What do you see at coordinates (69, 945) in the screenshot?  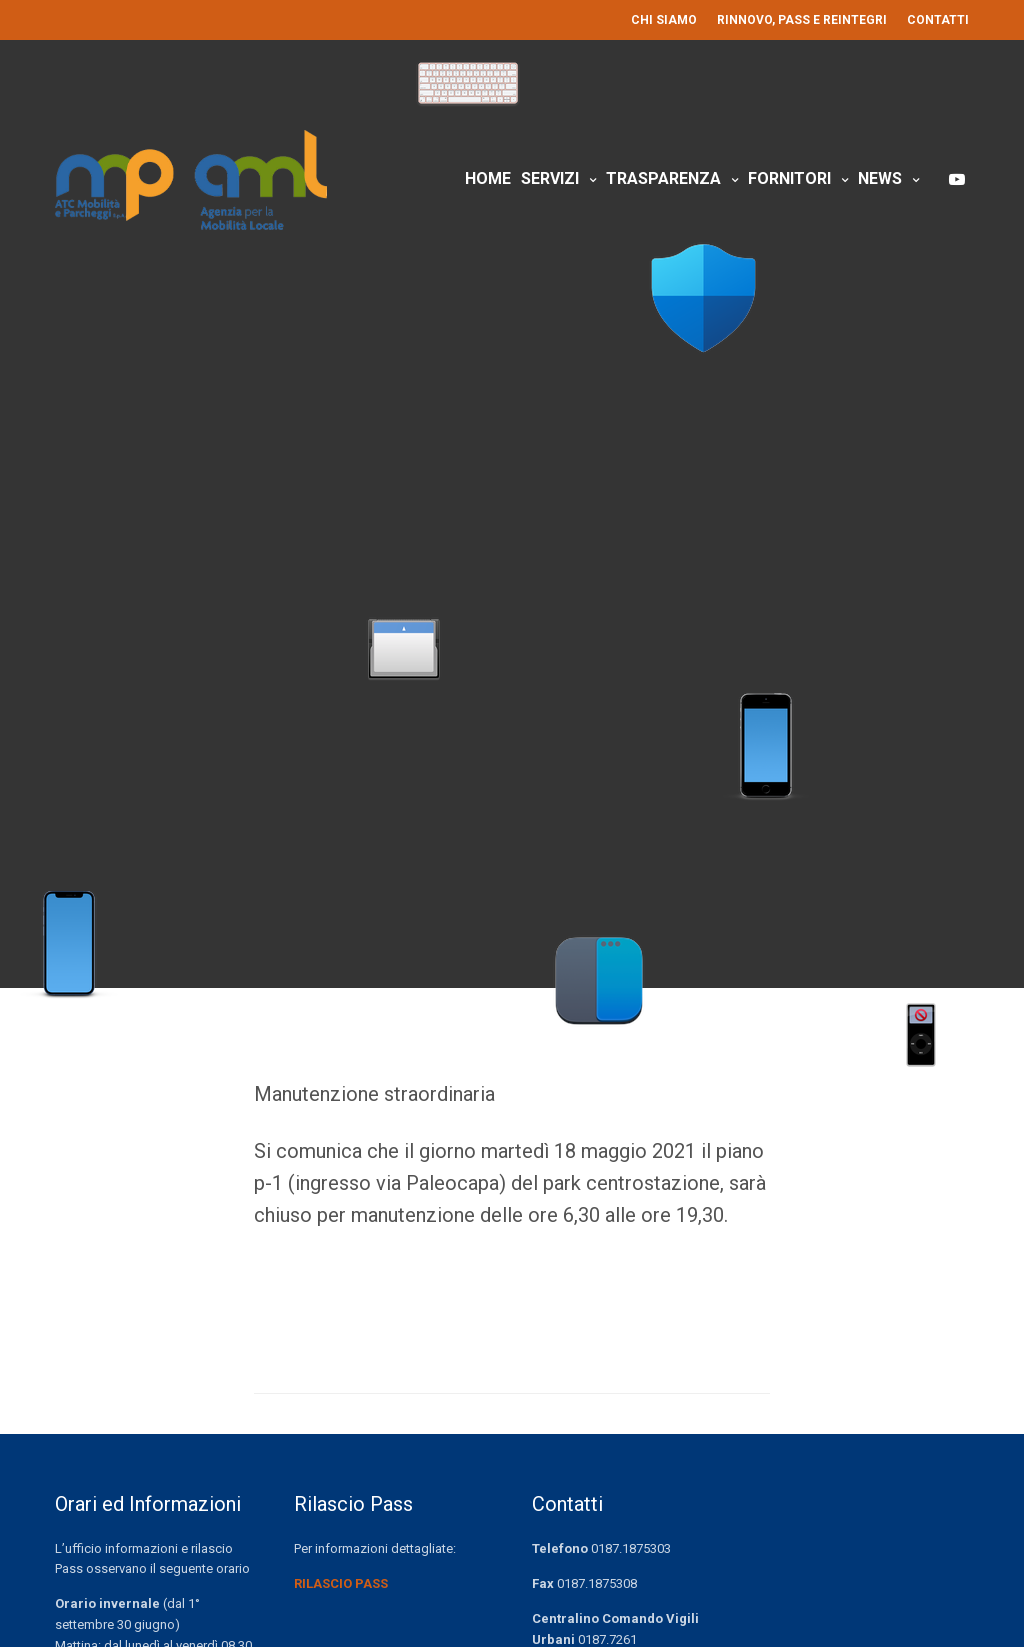 I see `iPhone 12 mini device icon` at bounding box center [69, 945].